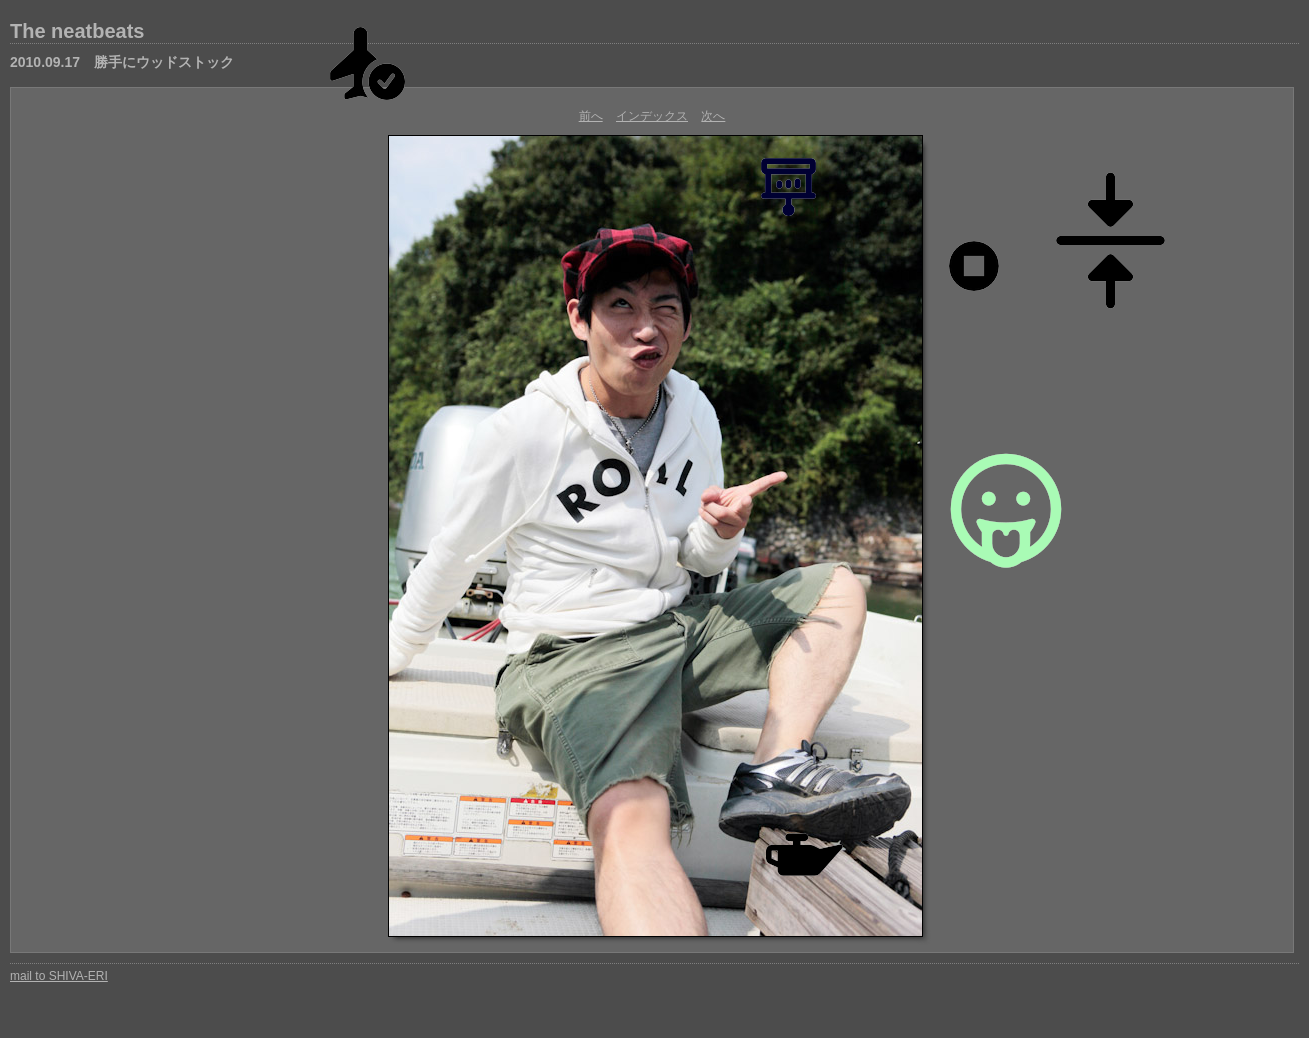  Describe the element at coordinates (364, 63) in the screenshot. I see `flight booking confirmed` at that location.